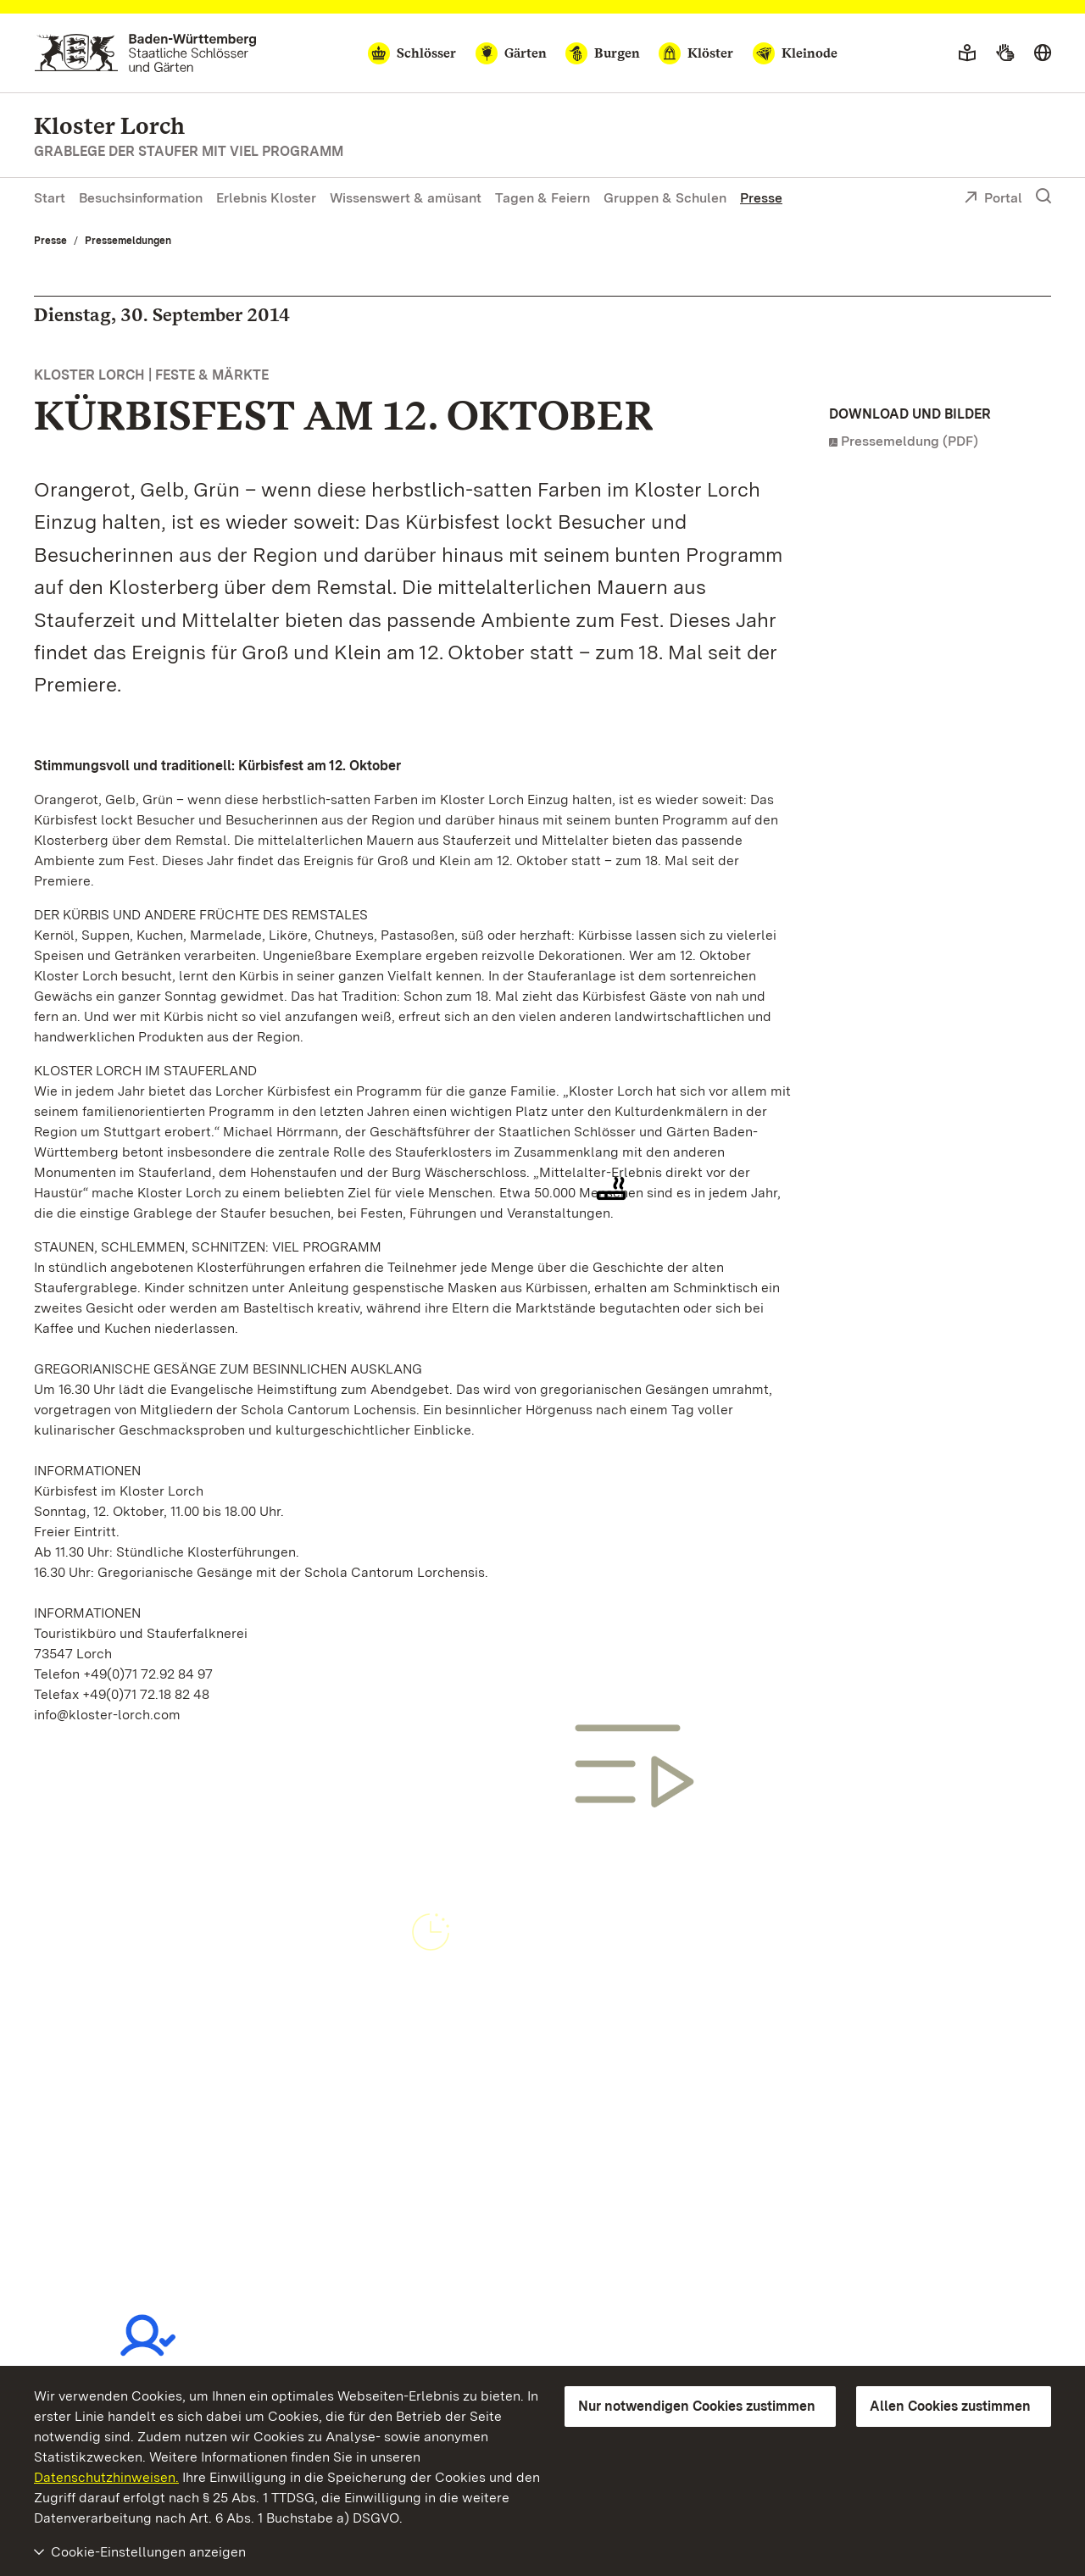 The height and width of the screenshot is (2576, 1085). What do you see at coordinates (147, 2337) in the screenshot?
I see `user verified or approved` at bounding box center [147, 2337].